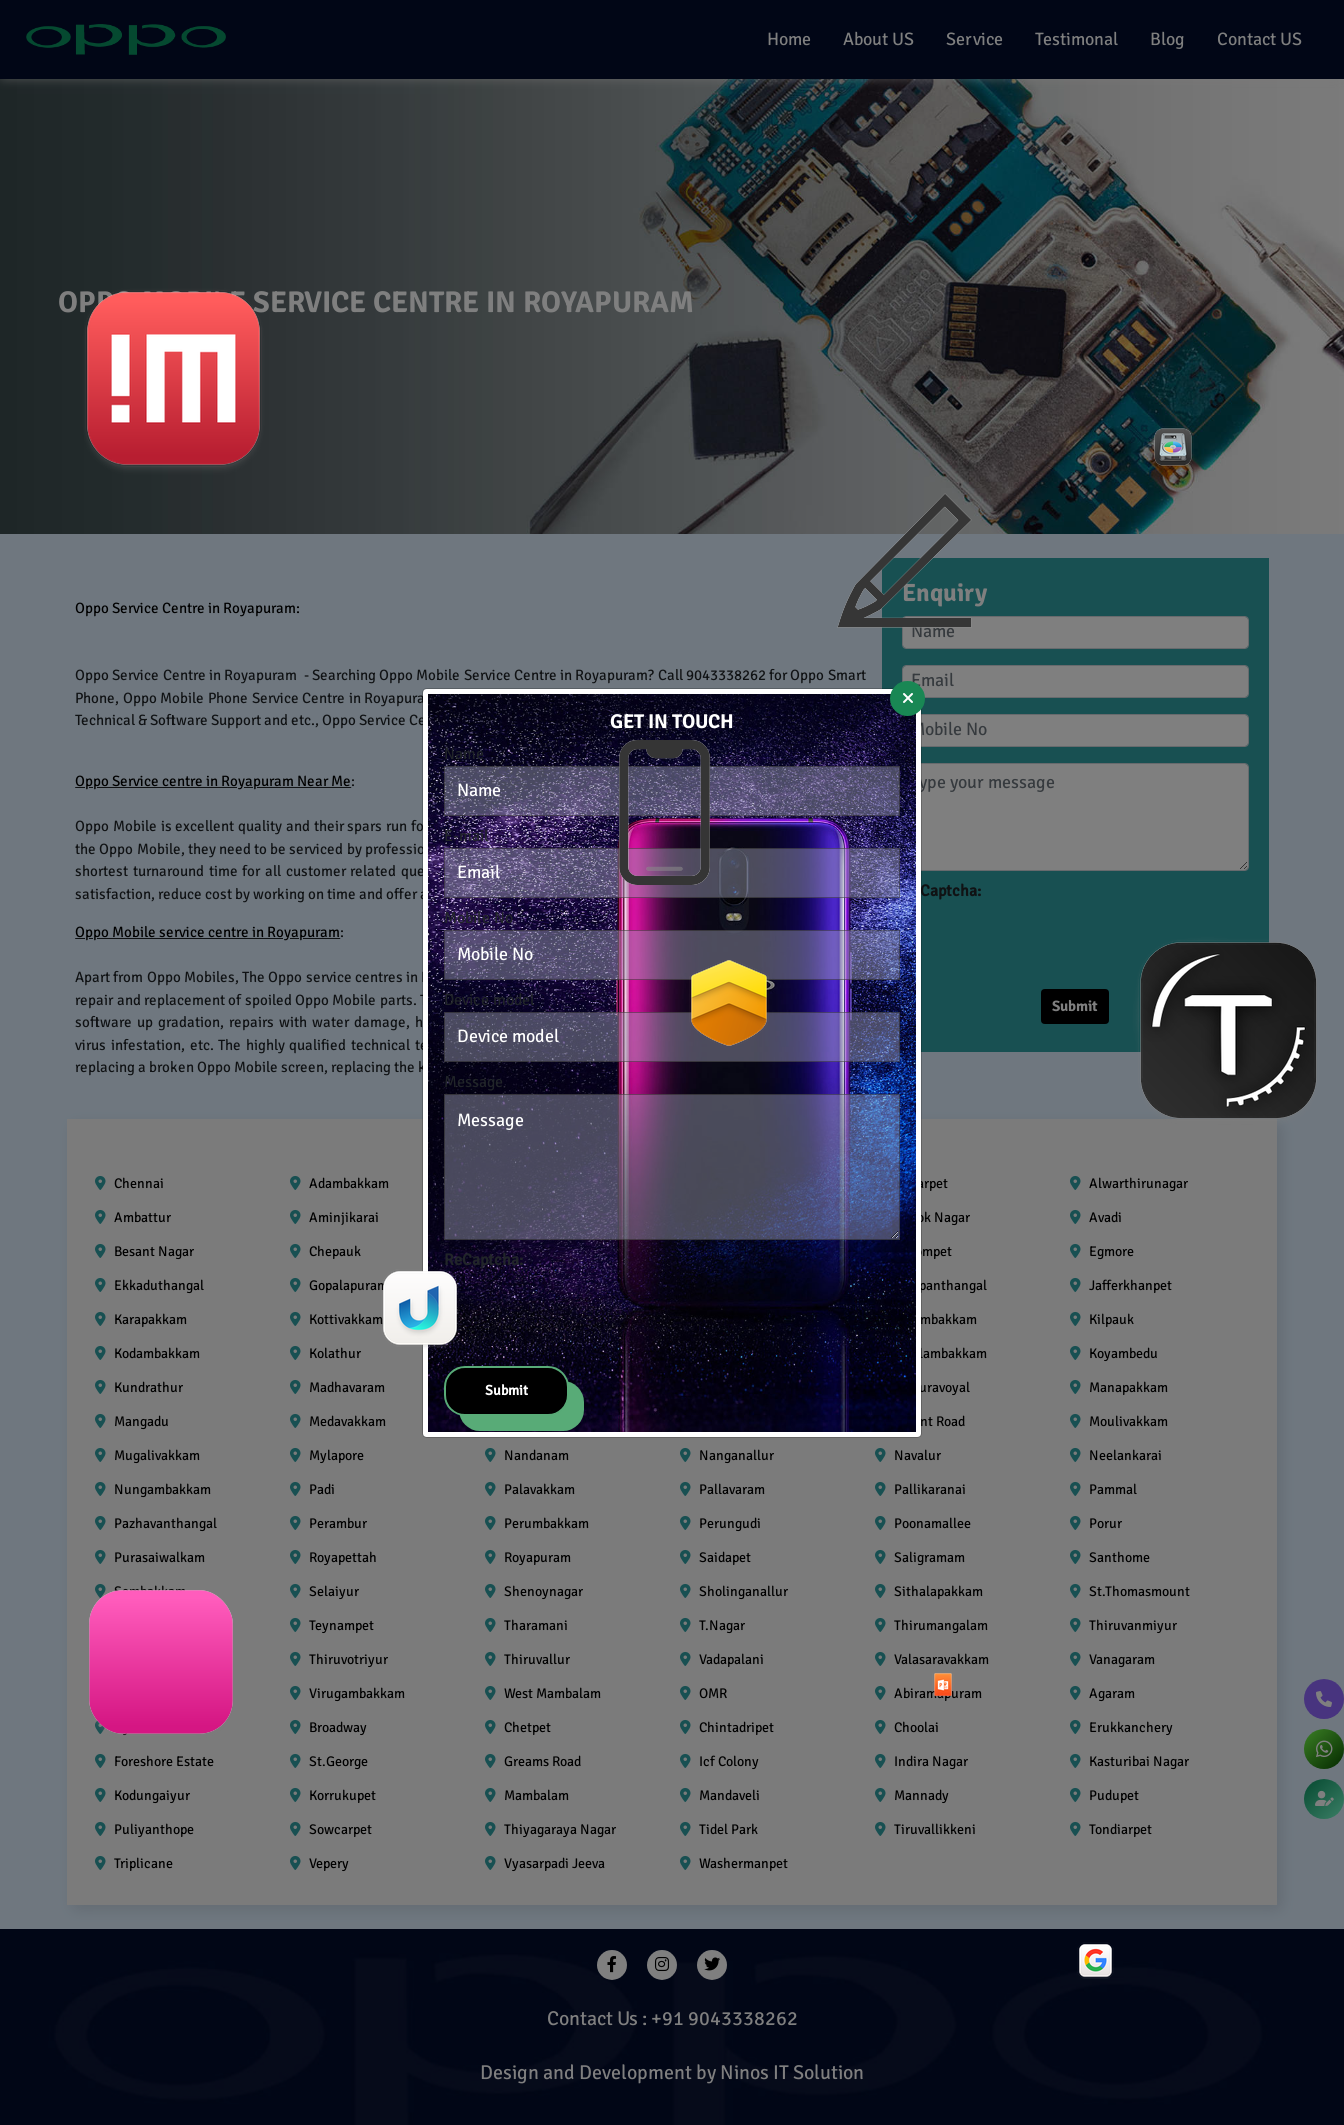 The height and width of the screenshot is (2125, 1344). Describe the element at coordinates (173, 378) in the screenshot. I see `open NoMachine remote desktop application` at that location.